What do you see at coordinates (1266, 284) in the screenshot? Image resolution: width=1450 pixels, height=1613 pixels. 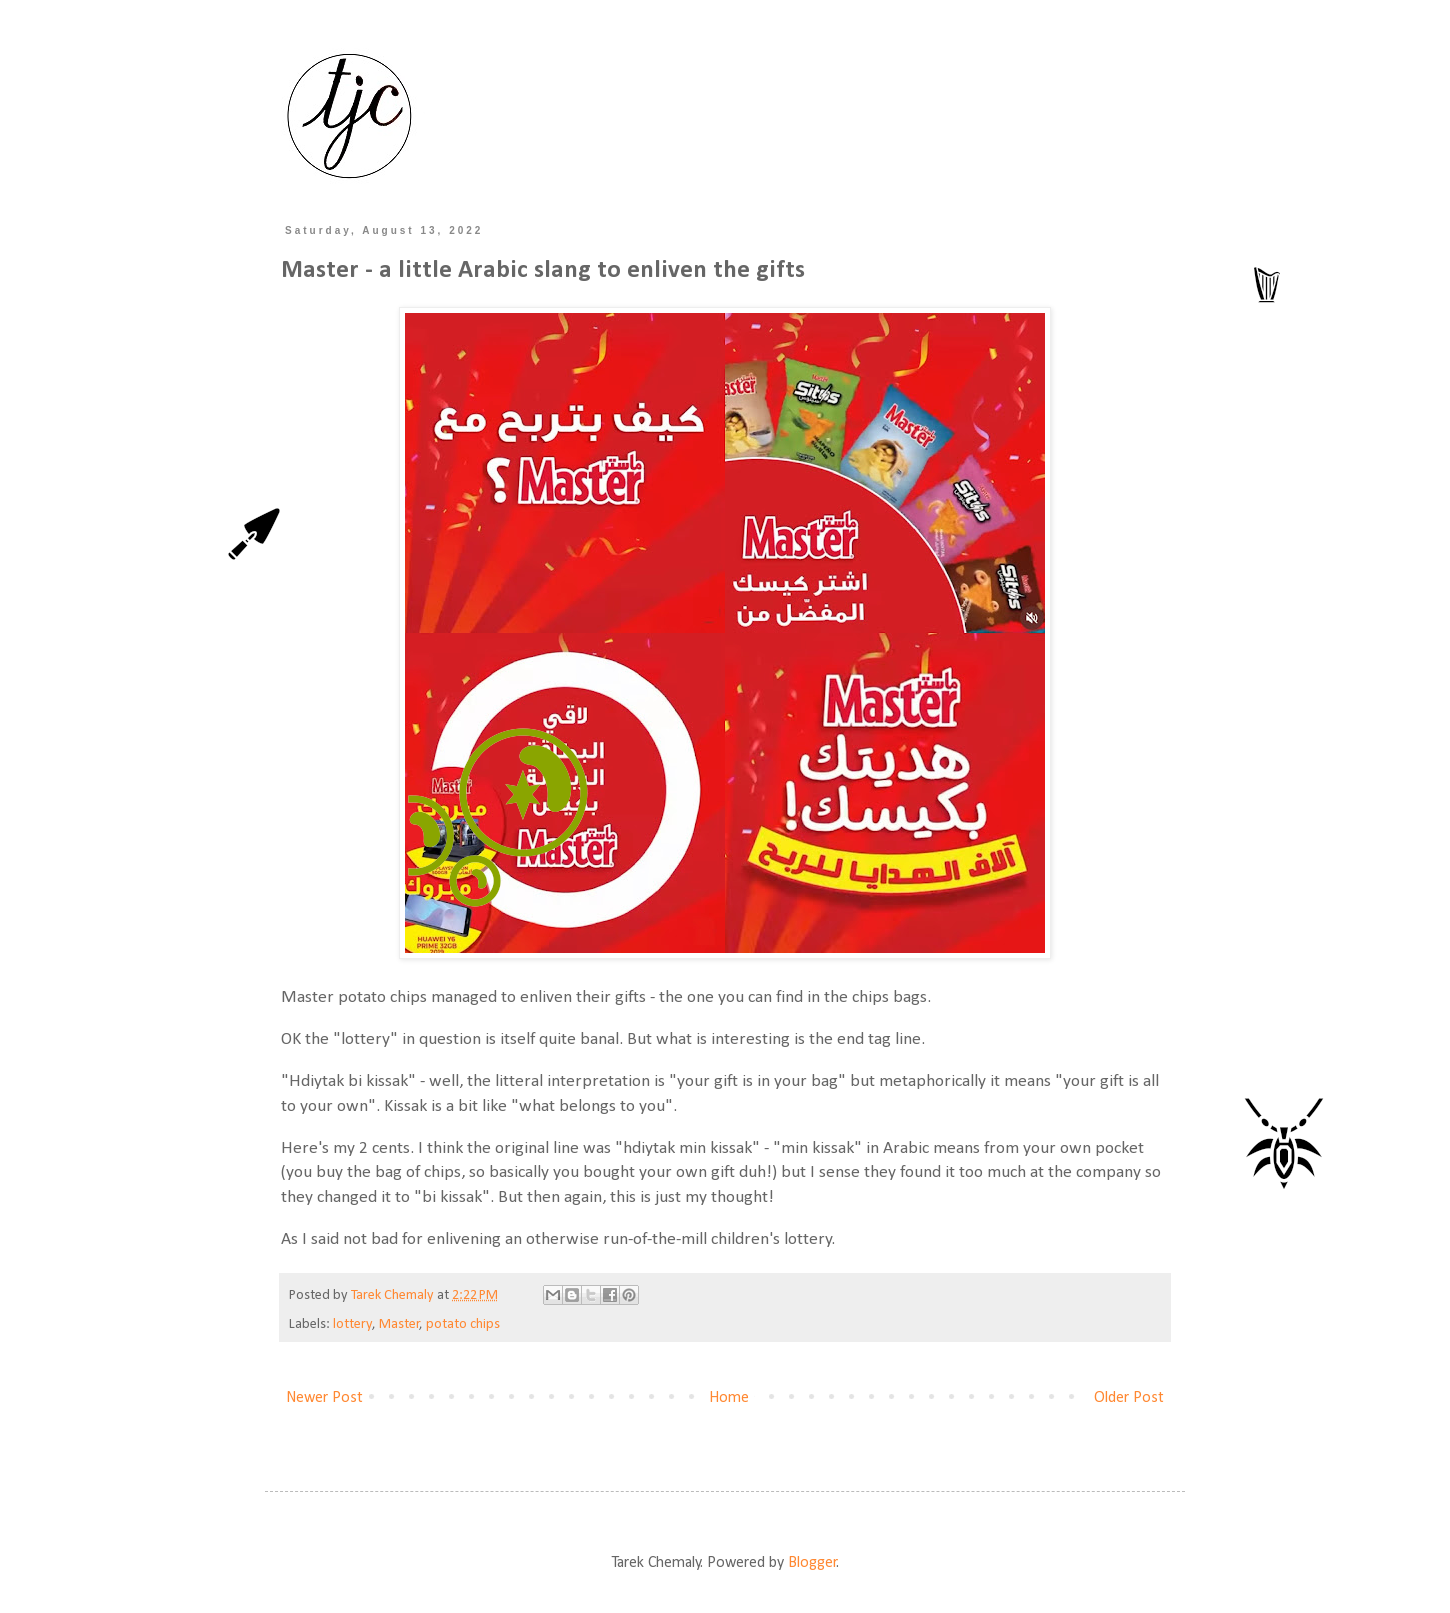 I see `access music or audio settings` at bounding box center [1266, 284].